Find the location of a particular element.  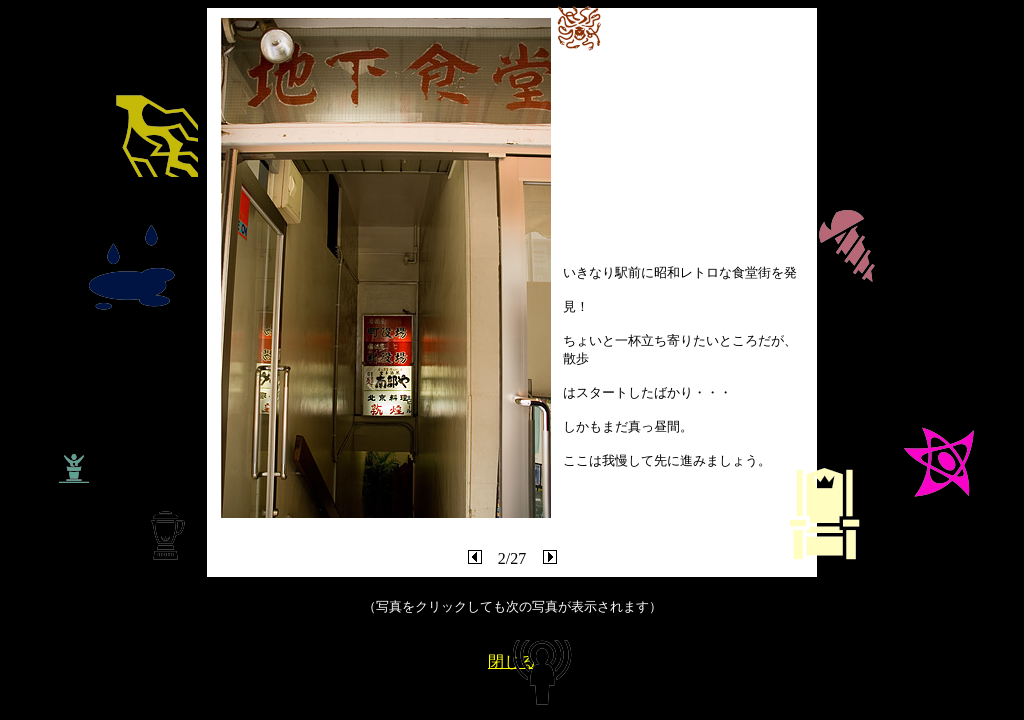

access throne room or royal court in game is located at coordinates (824, 513).